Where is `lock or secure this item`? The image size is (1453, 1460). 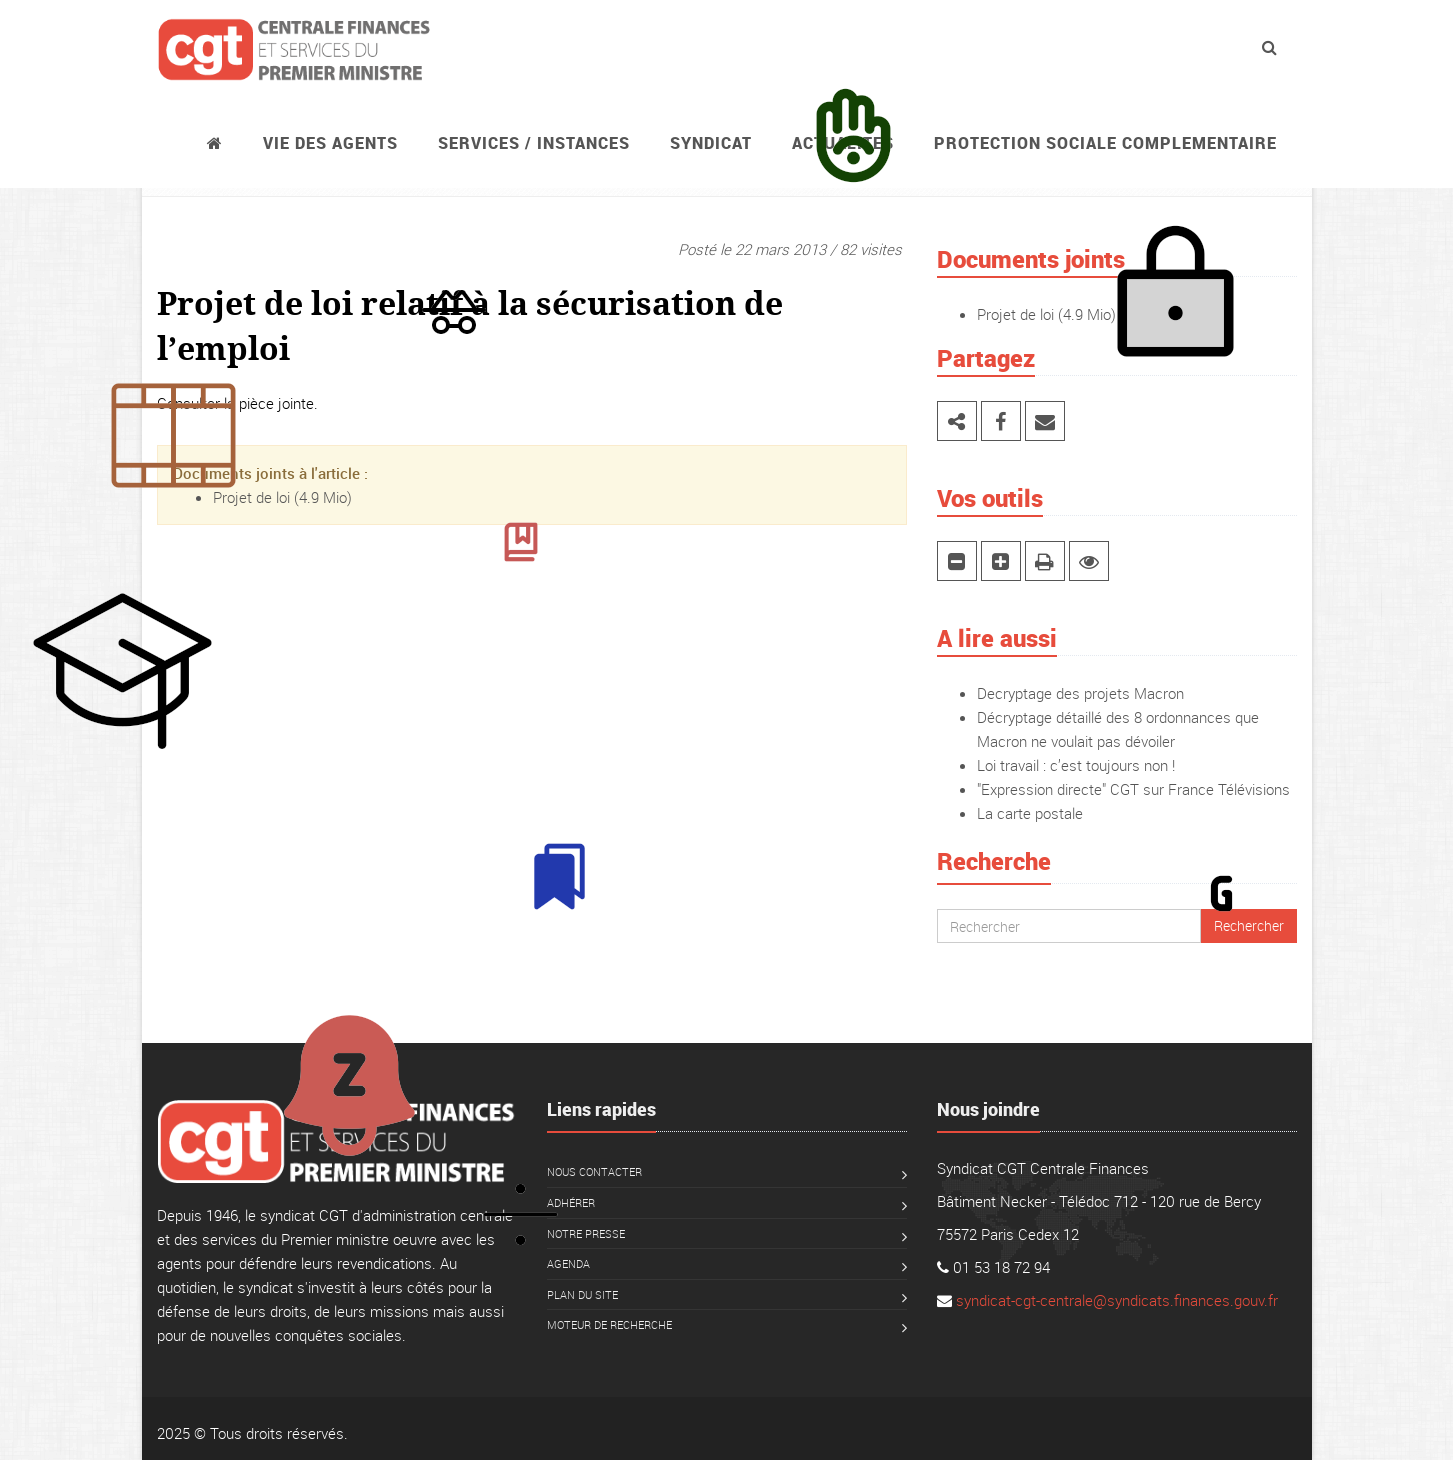
lock or secure this item is located at coordinates (1175, 298).